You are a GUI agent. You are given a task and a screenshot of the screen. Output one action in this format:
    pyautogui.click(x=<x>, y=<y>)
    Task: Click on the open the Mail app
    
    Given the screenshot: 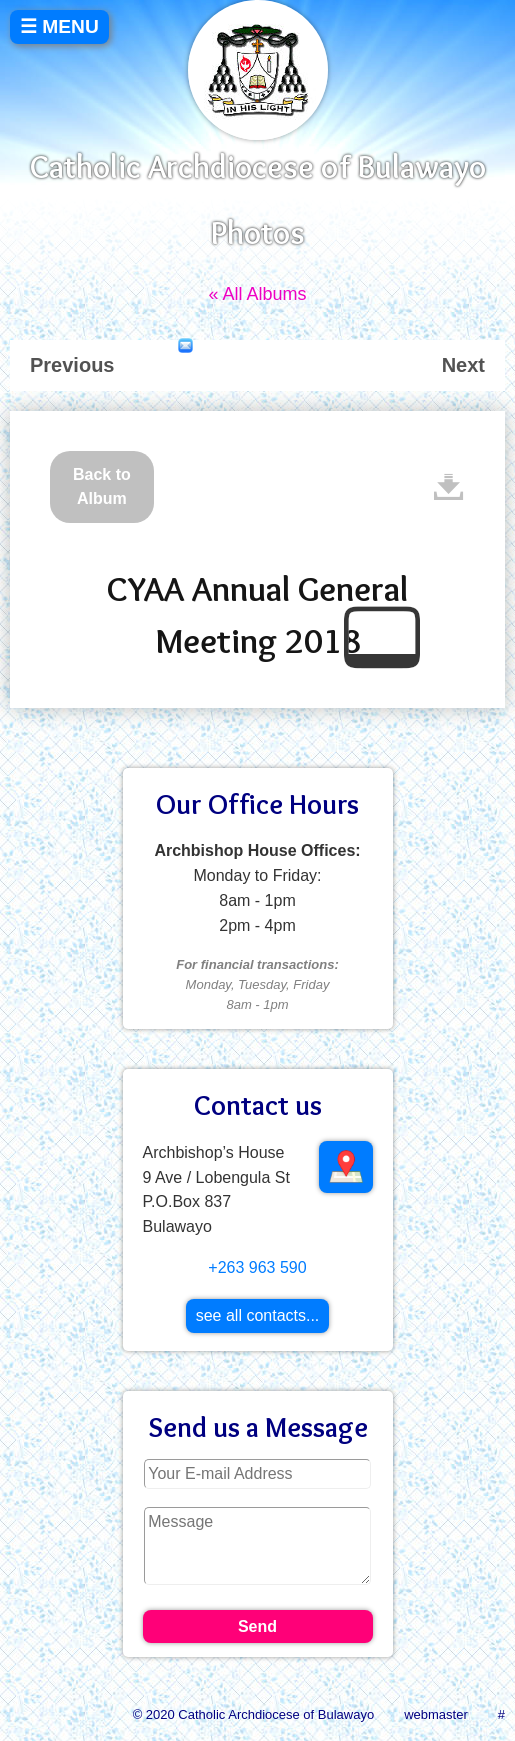 What is the action you would take?
    pyautogui.click(x=185, y=345)
    